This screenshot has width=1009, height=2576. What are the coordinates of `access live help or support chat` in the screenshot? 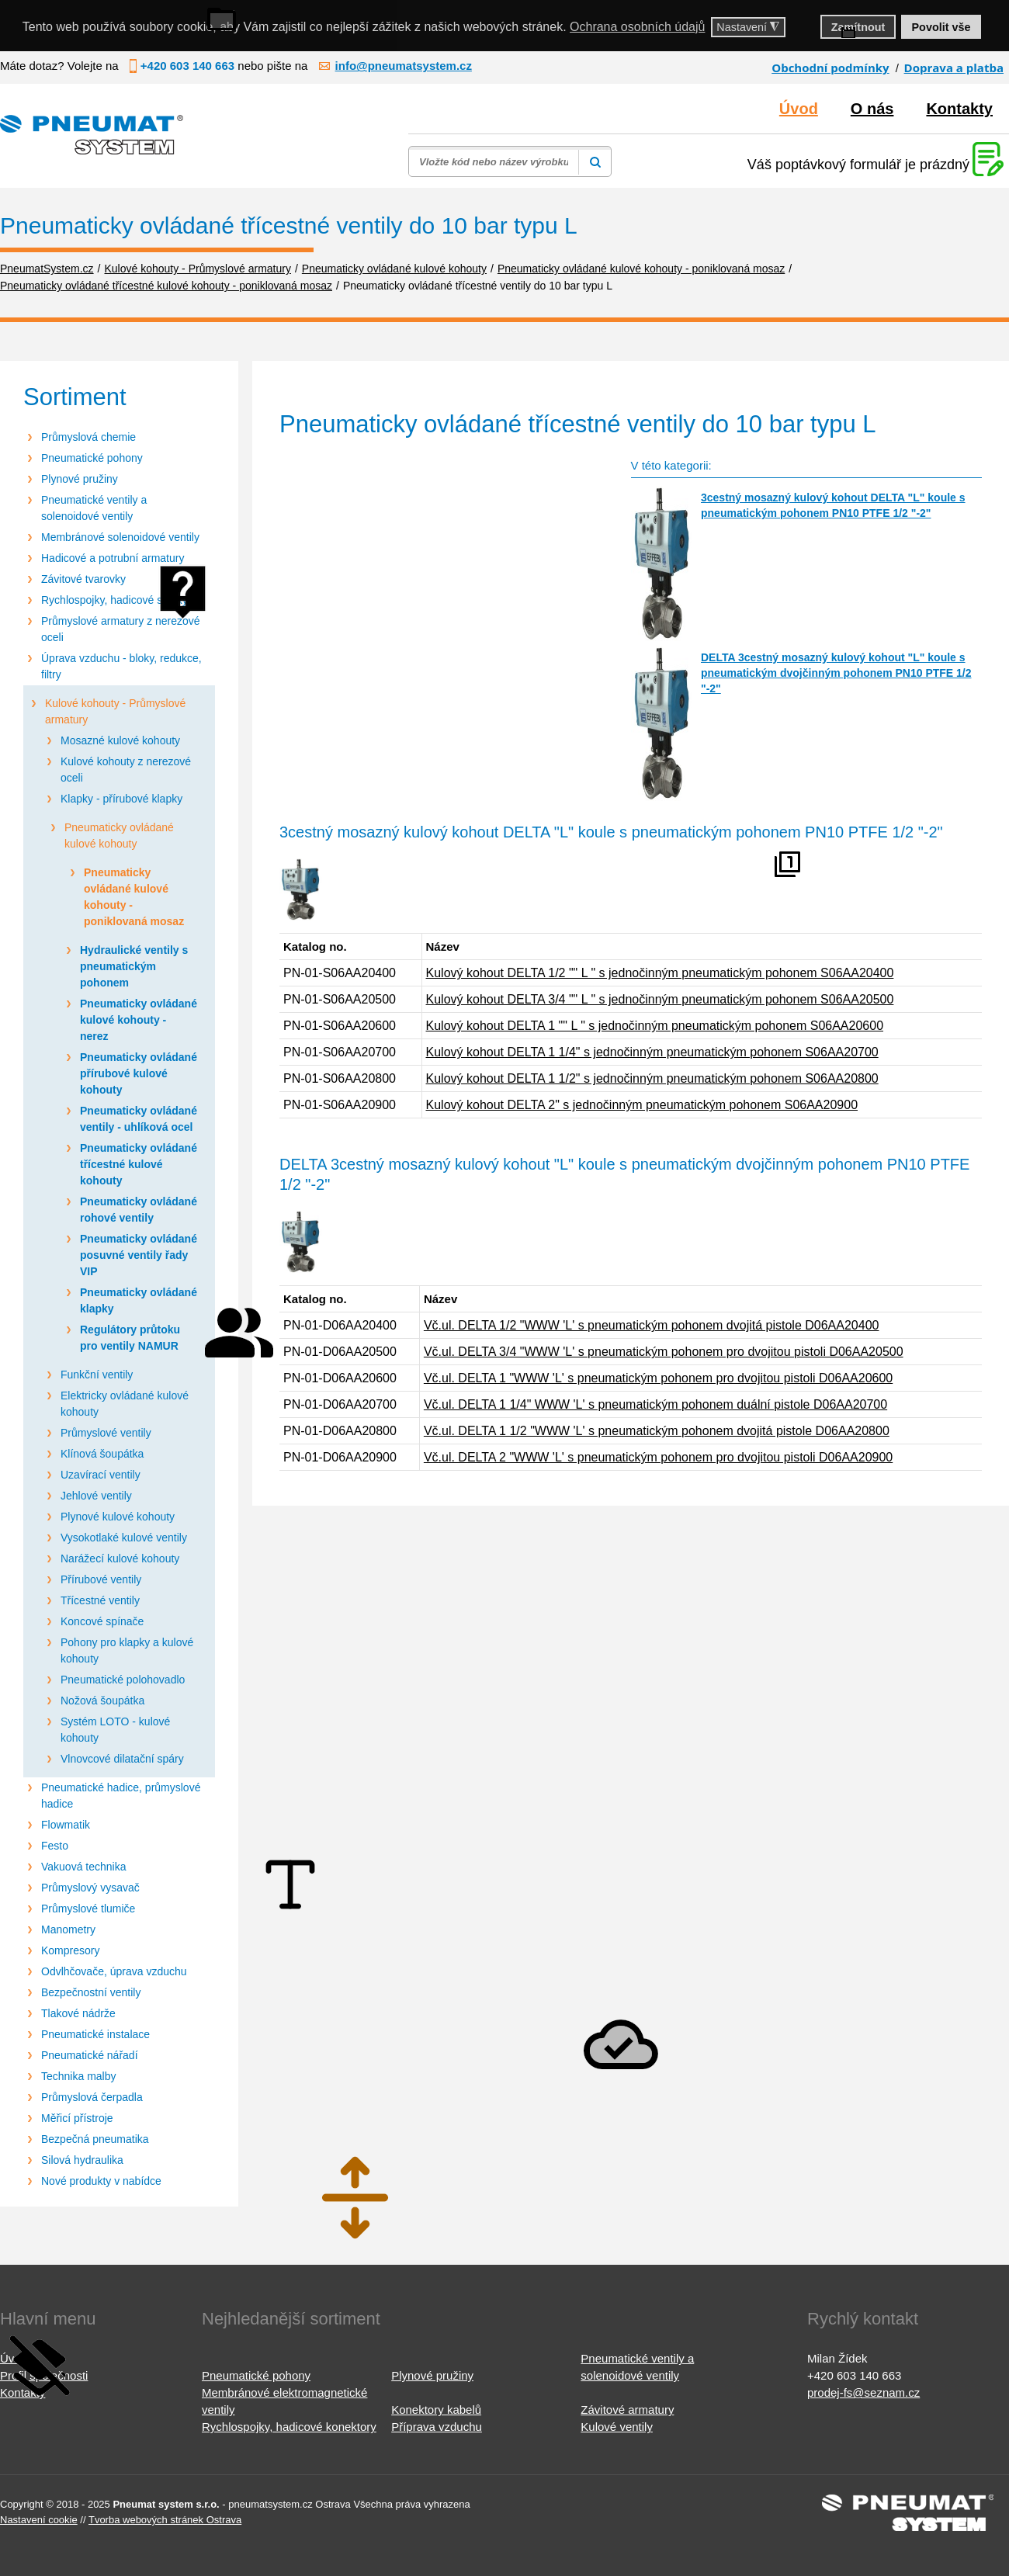 It's located at (182, 591).